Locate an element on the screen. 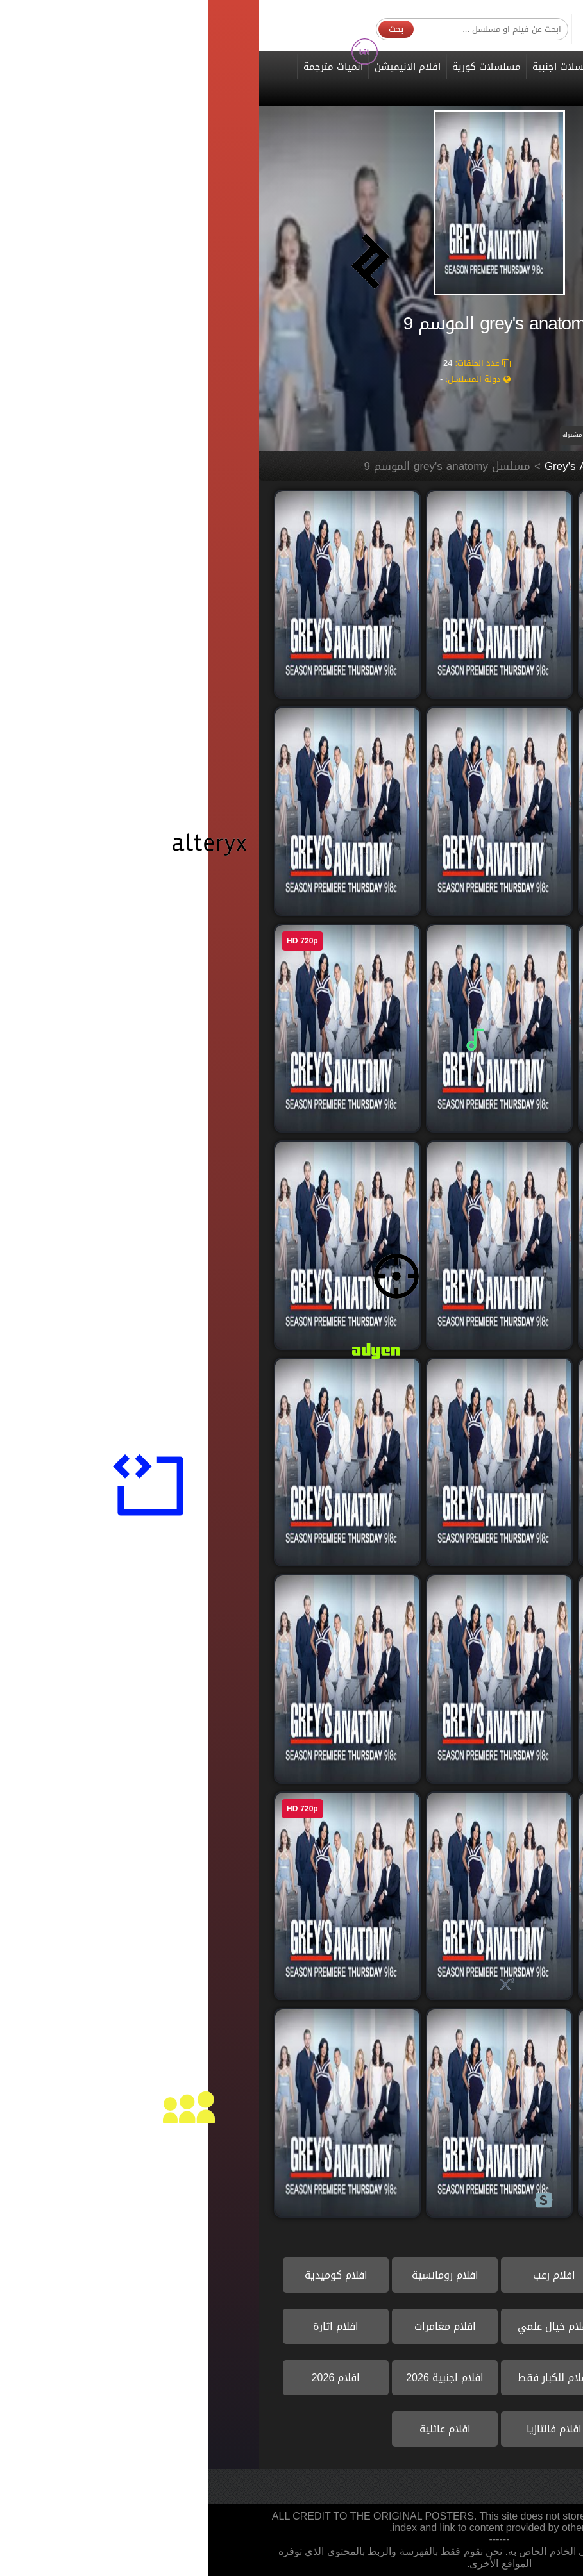 The width and height of the screenshot is (583, 2576). alteryx logo - link to alteryx data analytics platform is located at coordinates (209, 844).